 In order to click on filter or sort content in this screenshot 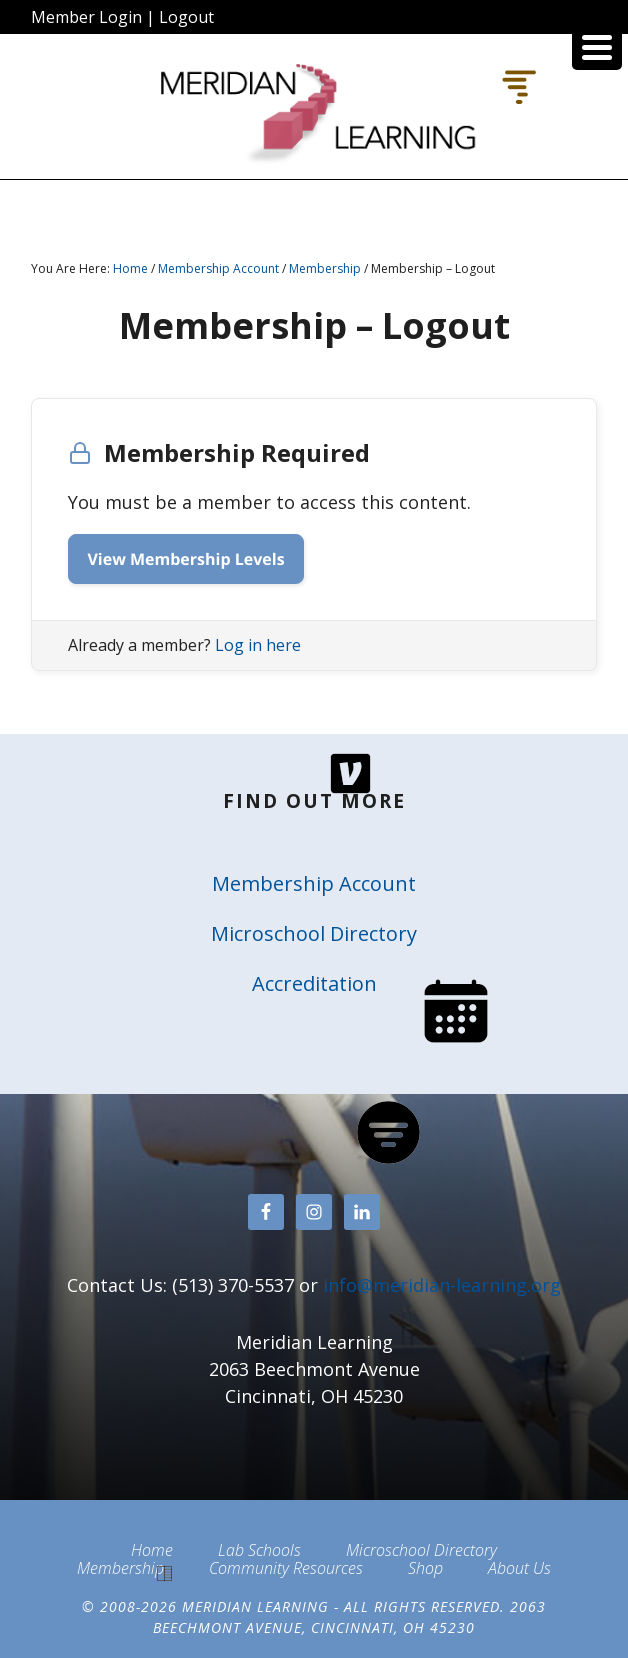, I will do `click(388, 1132)`.